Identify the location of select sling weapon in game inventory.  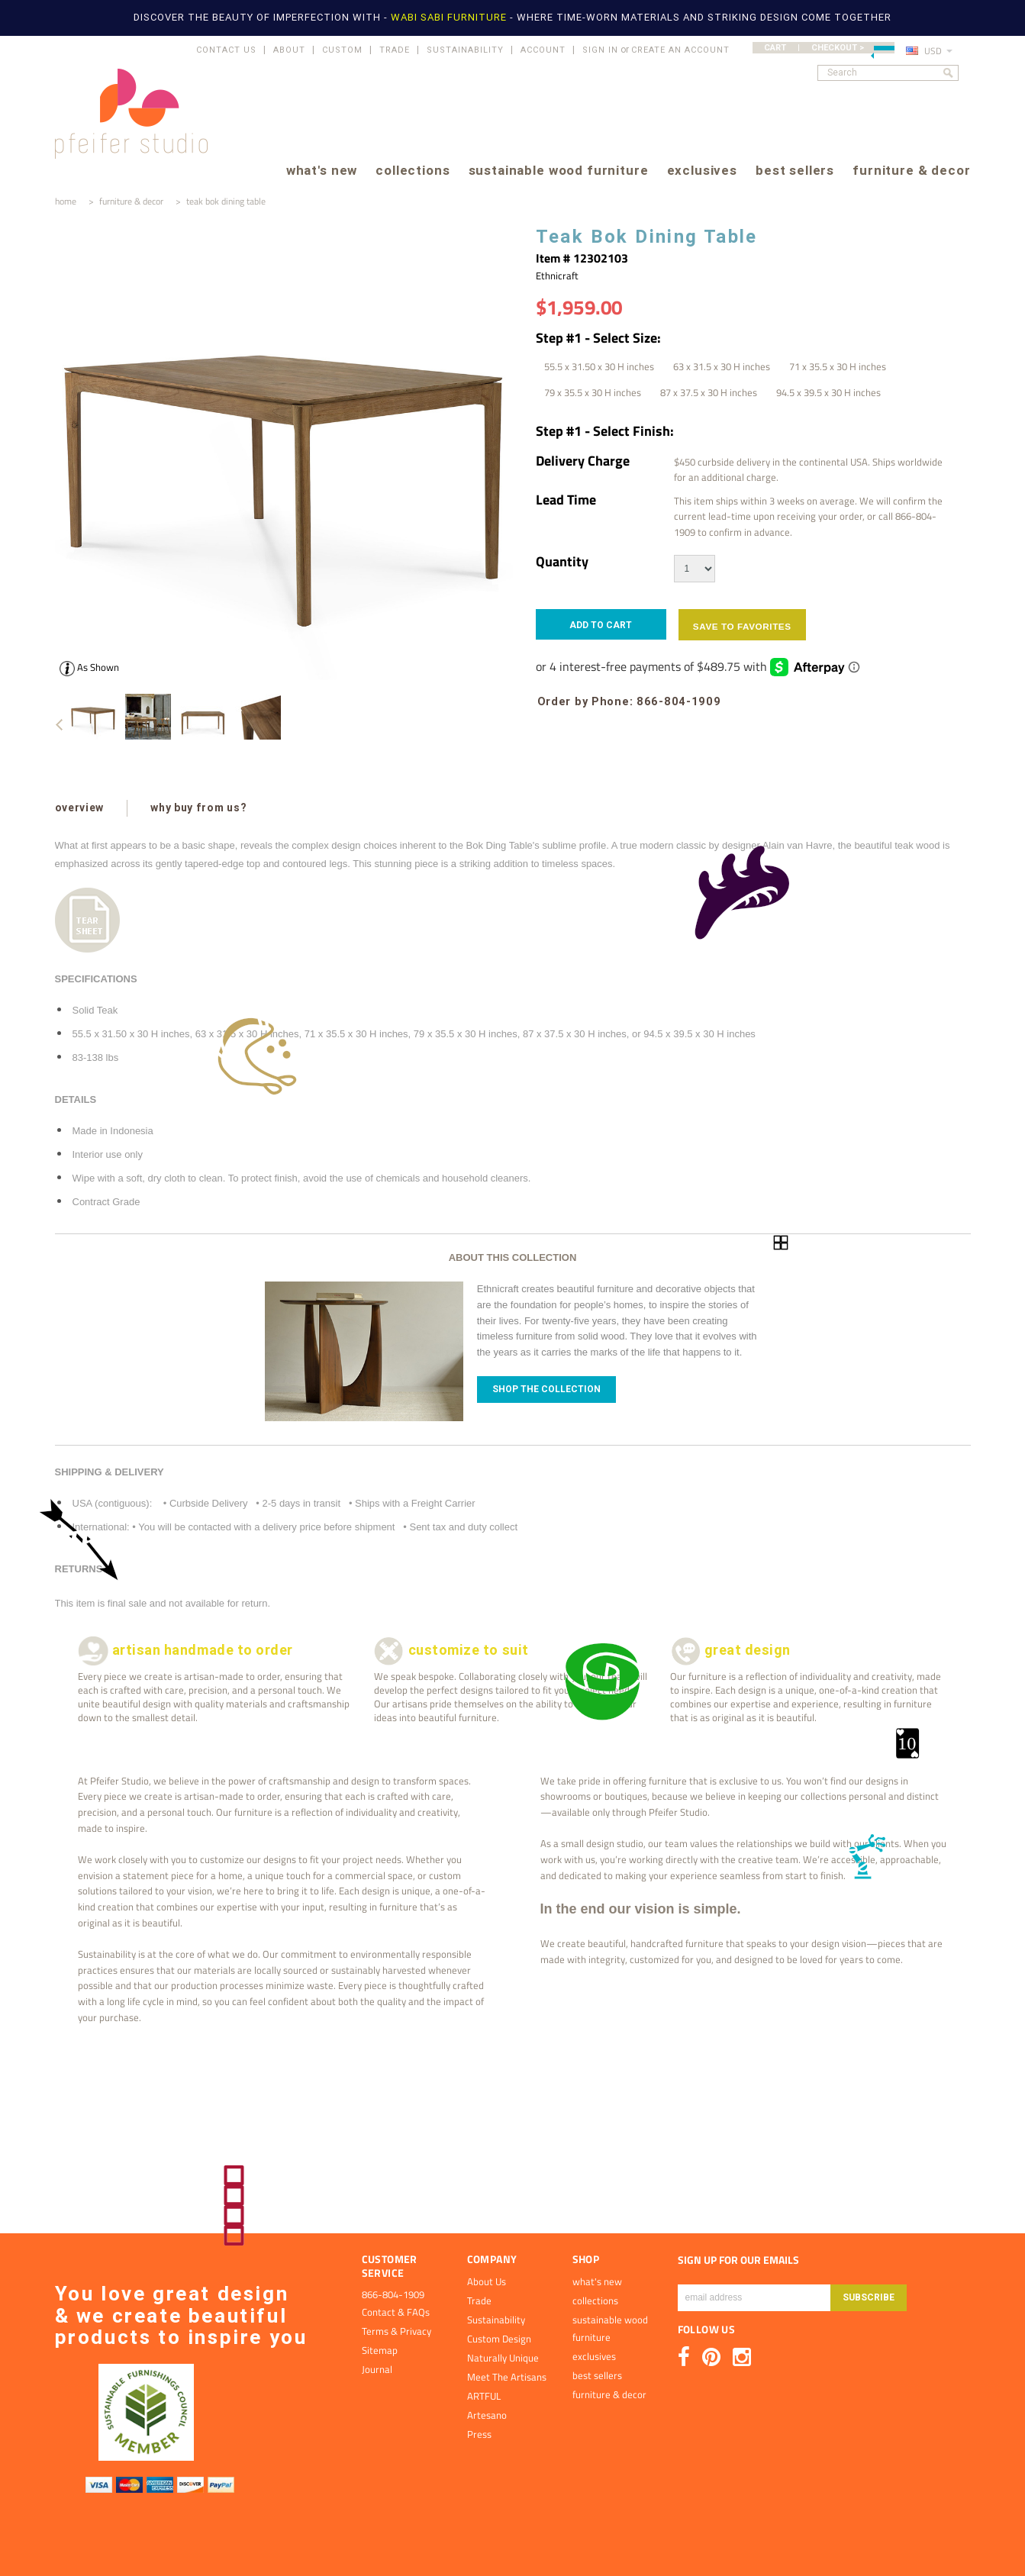
(257, 1056).